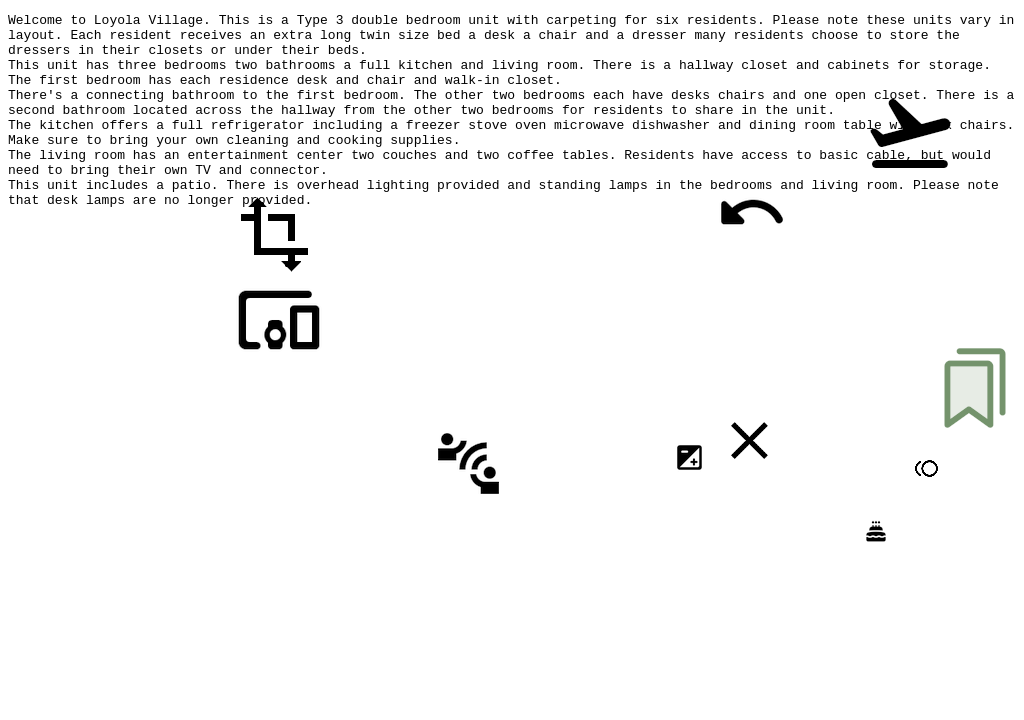 This screenshot has width=1024, height=720. Describe the element at coordinates (975, 388) in the screenshot. I see `view your saved bookmarks` at that location.